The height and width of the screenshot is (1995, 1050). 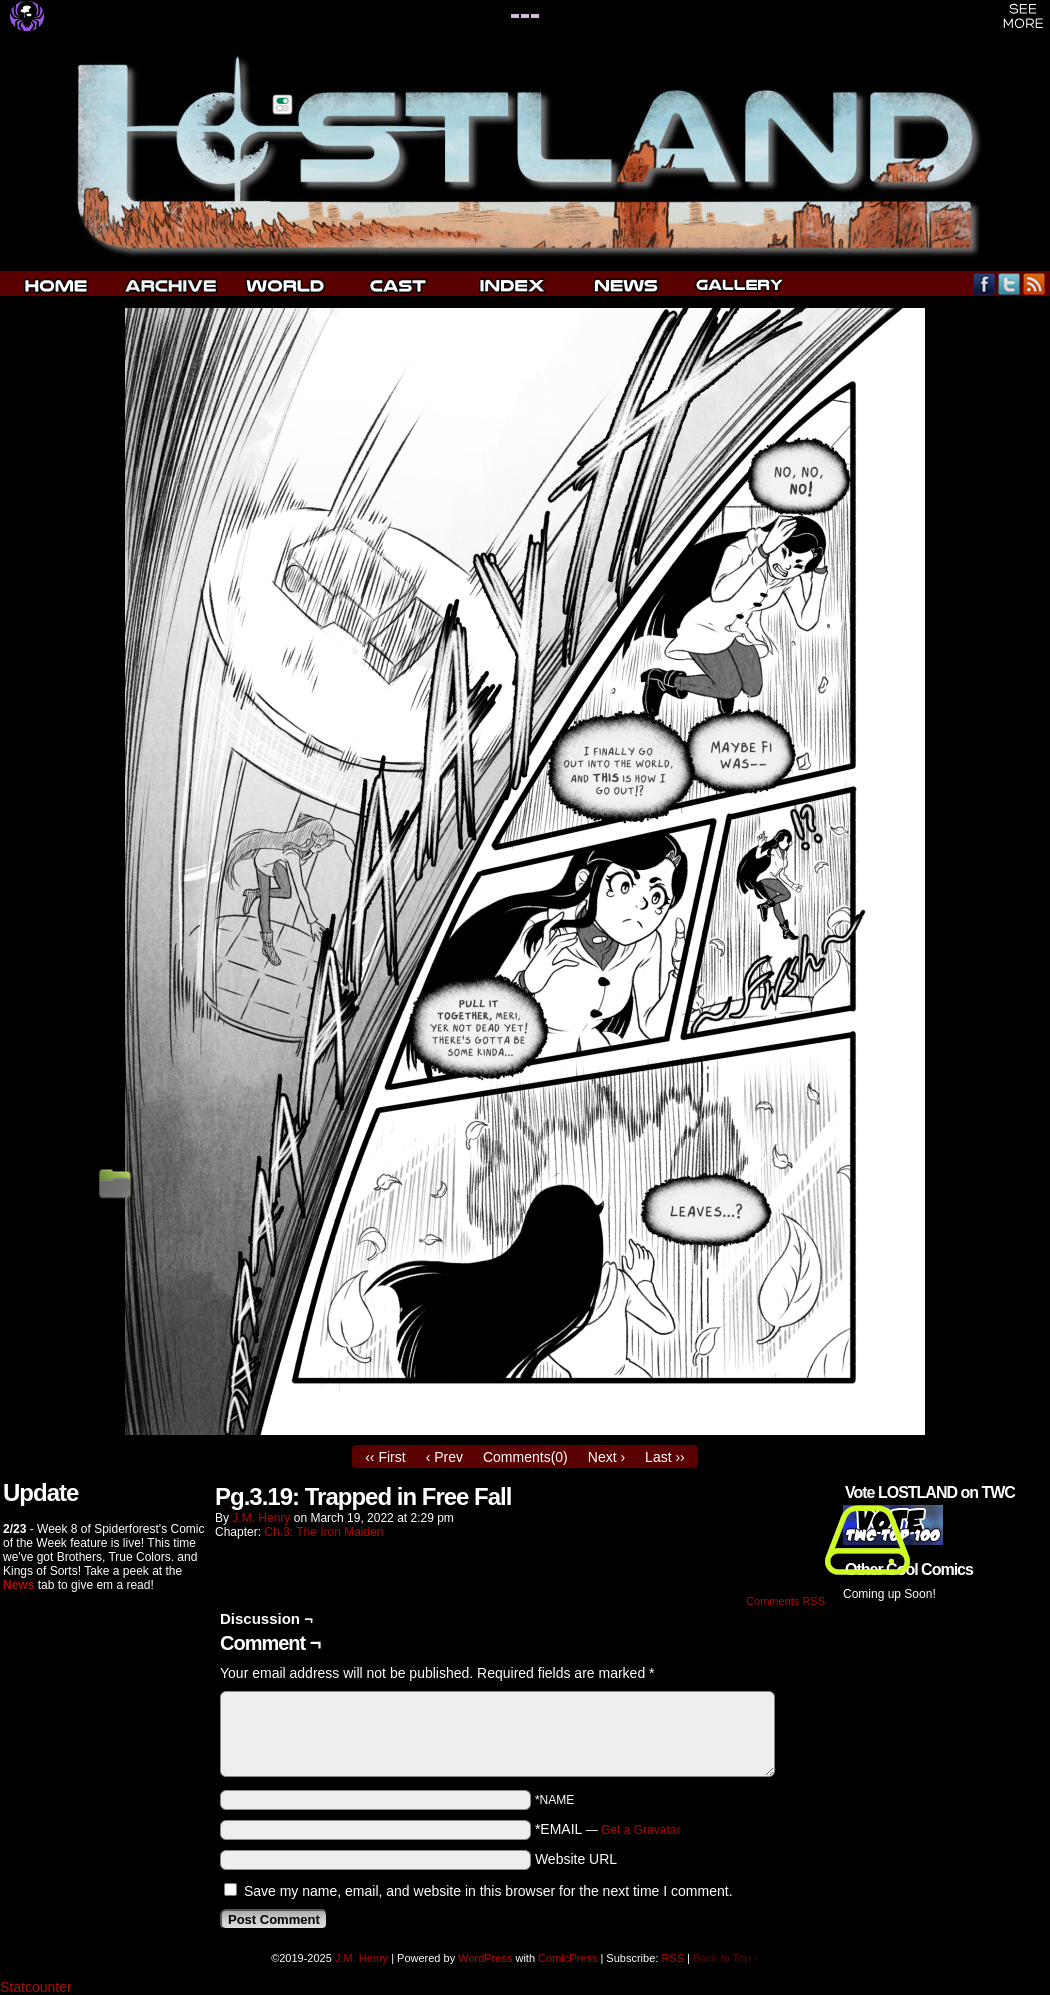 What do you see at coordinates (282, 104) in the screenshot?
I see `open unity tweak tool settings` at bounding box center [282, 104].